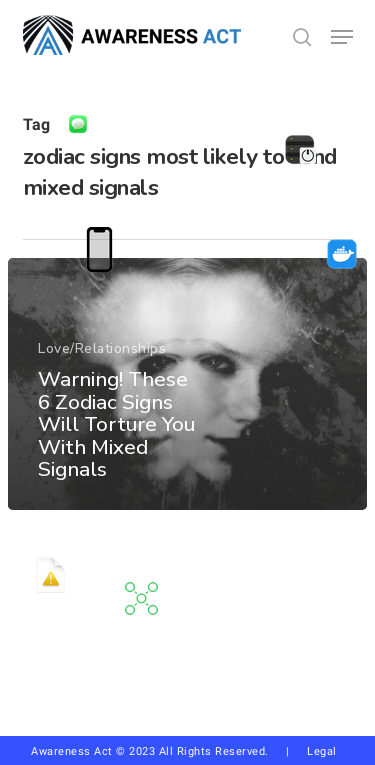 Image resolution: width=375 pixels, height=765 pixels. I want to click on report a problem or issue with a file, so click(51, 576).